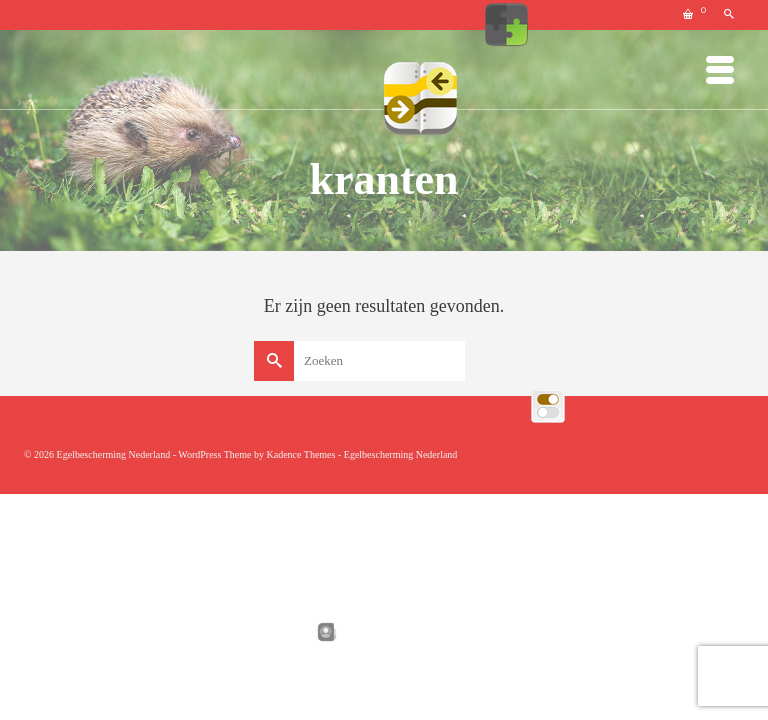 Image resolution: width=768 pixels, height=720 pixels. I want to click on open diffuse app for file comparison, so click(420, 98).